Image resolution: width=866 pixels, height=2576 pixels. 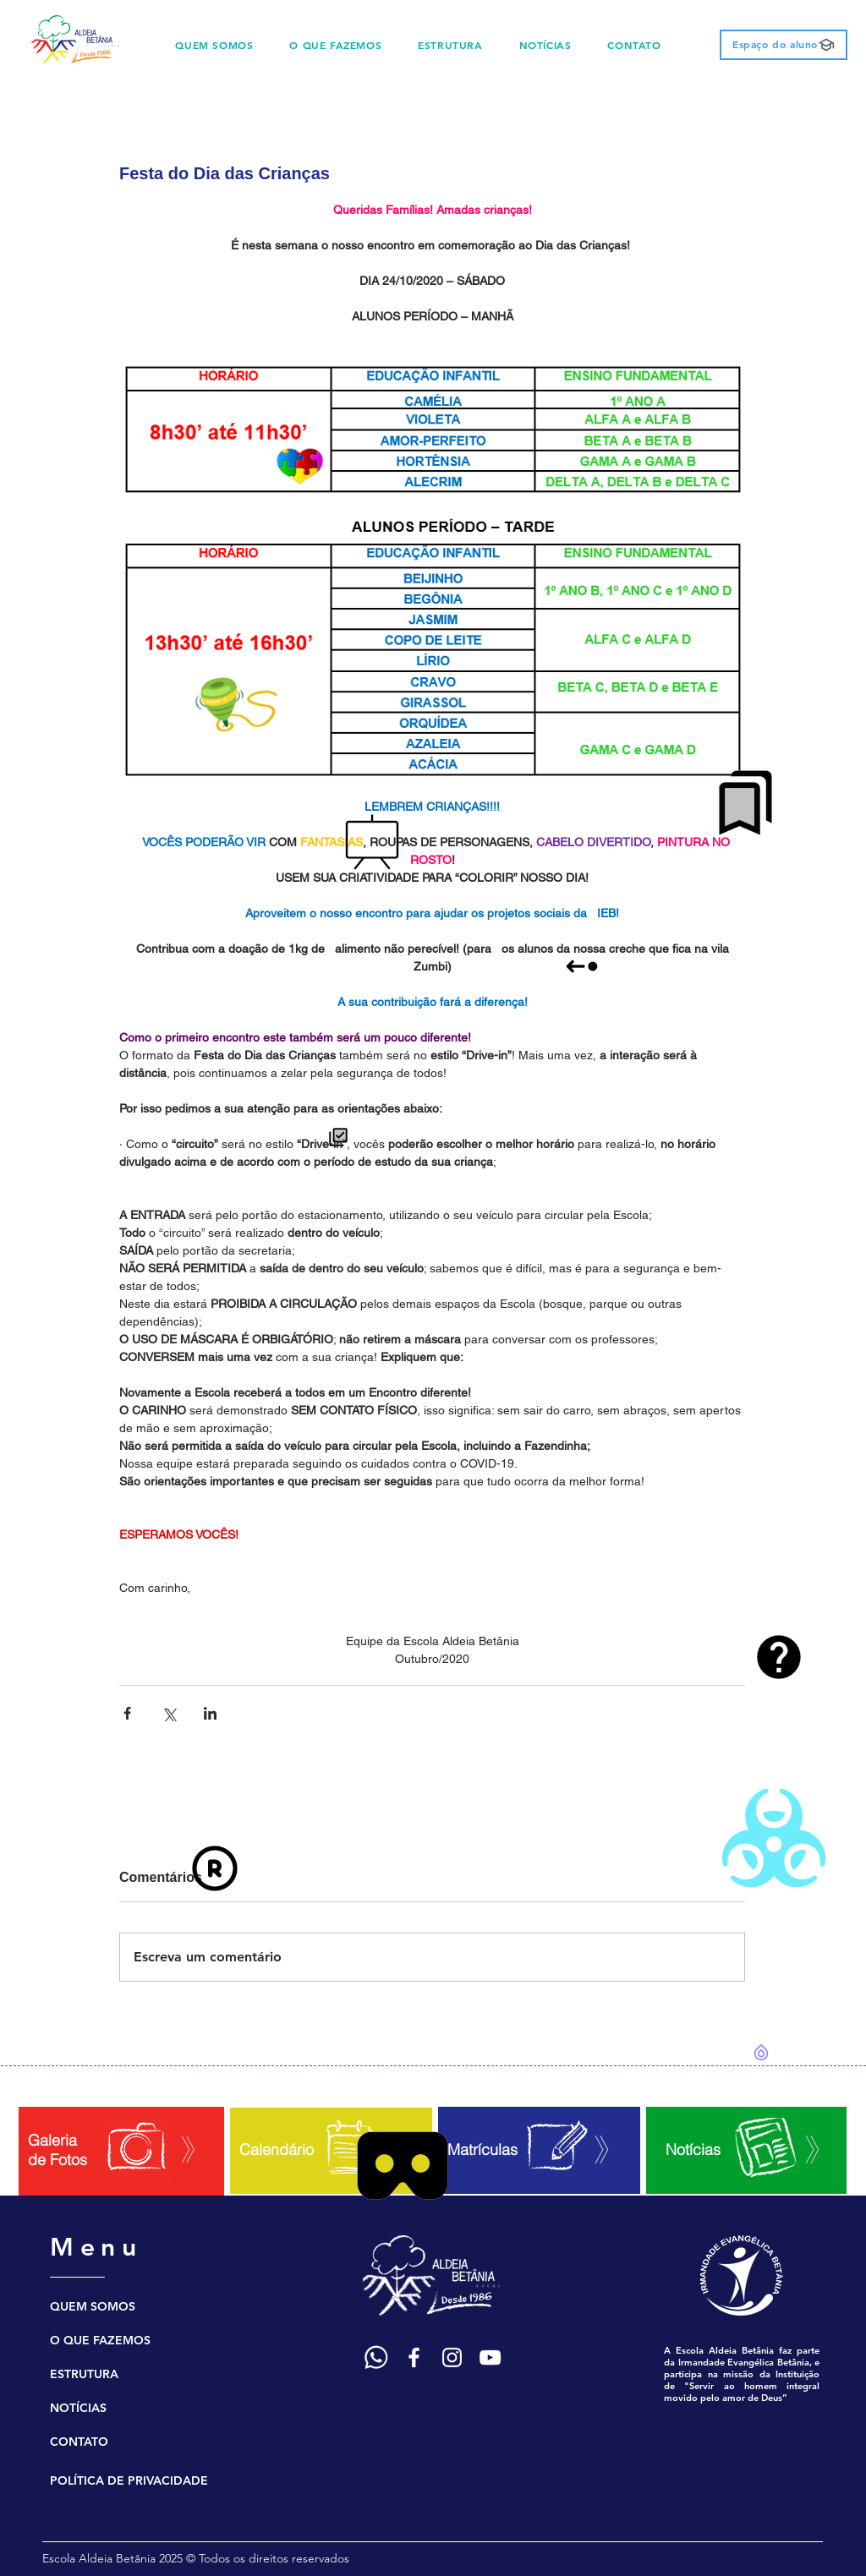 What do you see at coordinates (774, 1838) in the screenshot?
I see `indicates hazardous or dangerous content` at bounding box center [774, 1838].